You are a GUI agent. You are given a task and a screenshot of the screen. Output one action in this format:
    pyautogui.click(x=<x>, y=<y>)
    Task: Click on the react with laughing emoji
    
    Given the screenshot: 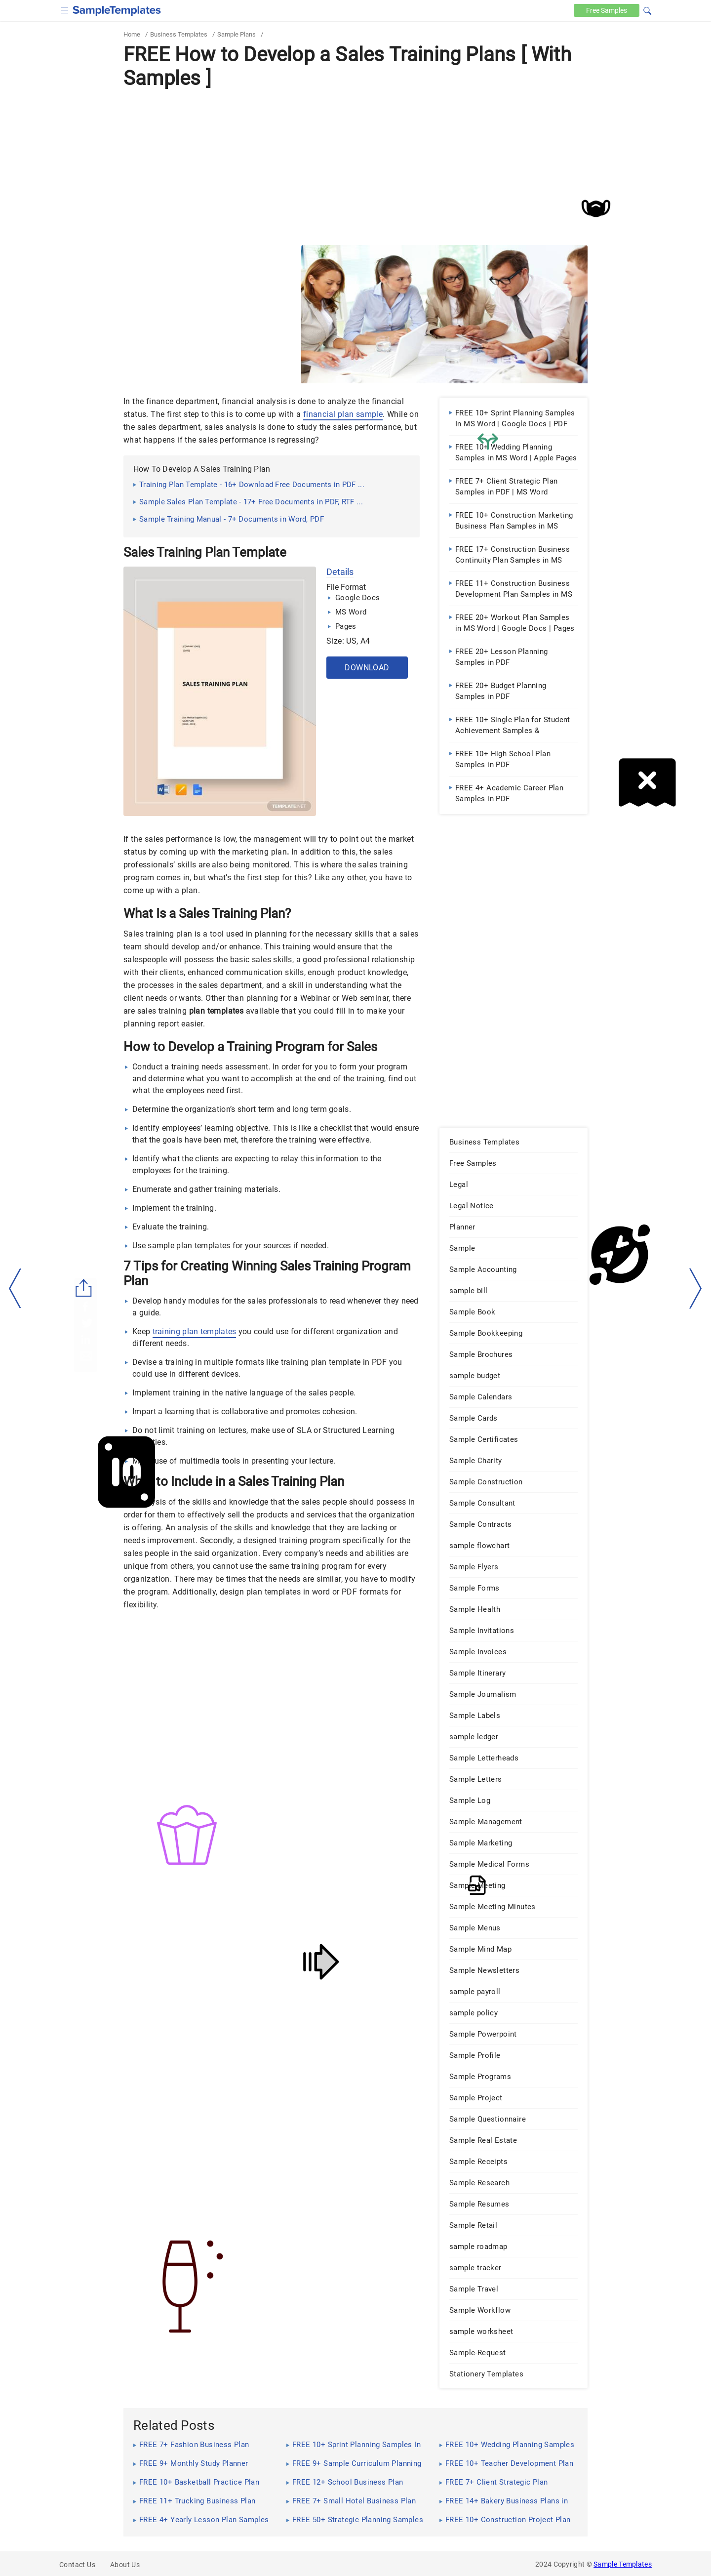 What is the action you would take?
    pyautogui.click(x=620, y=1255)
    